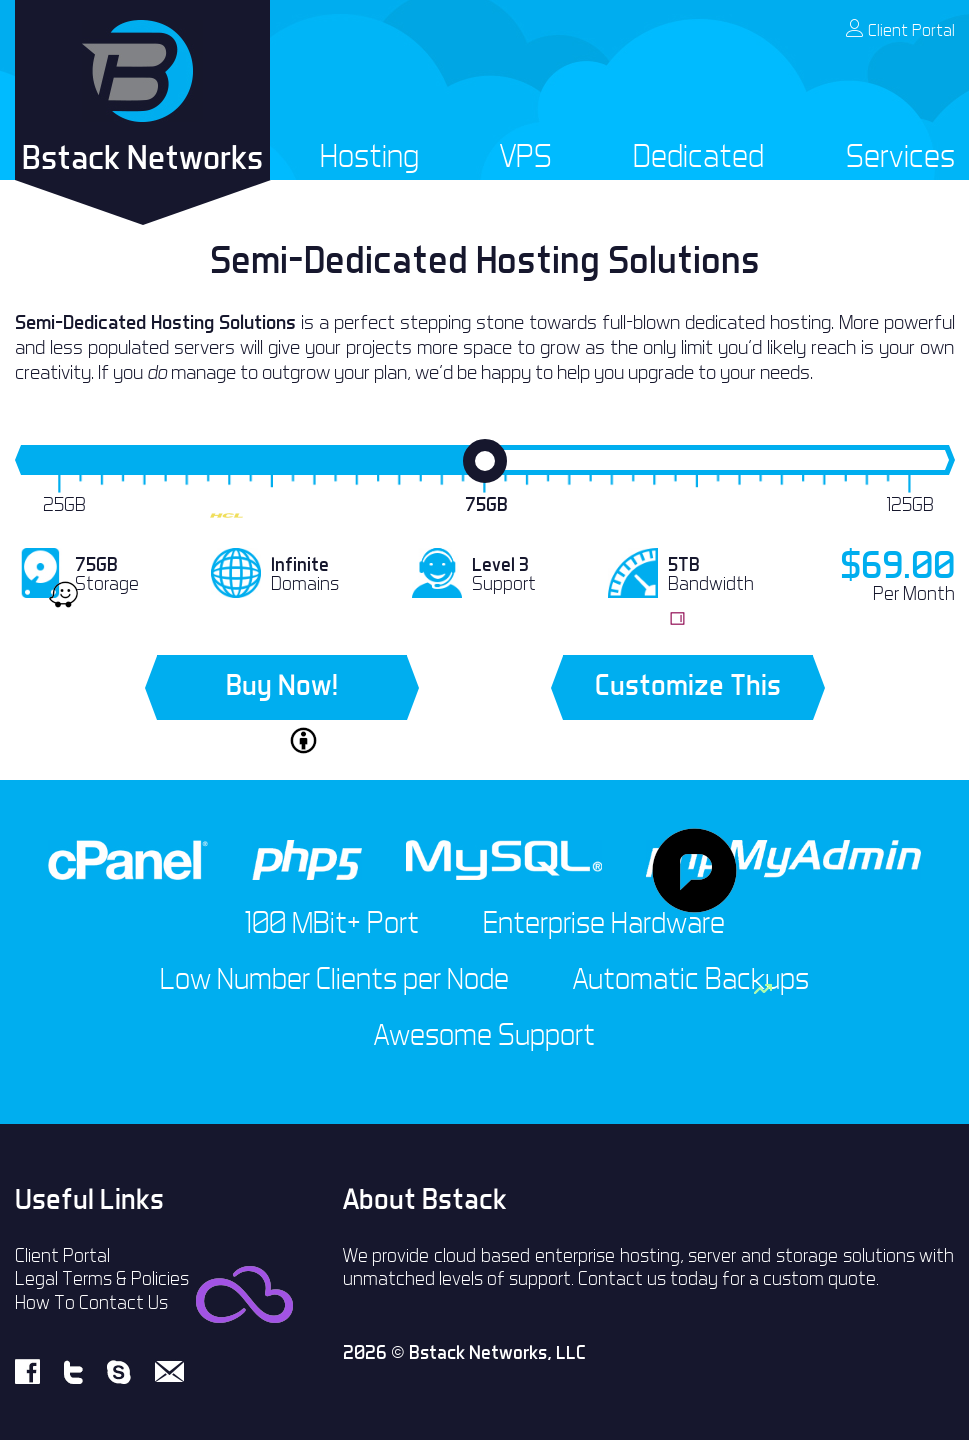 This screenshot has width=969, height=1440. I want to click on open Waze navigation app, so click(63, 594).